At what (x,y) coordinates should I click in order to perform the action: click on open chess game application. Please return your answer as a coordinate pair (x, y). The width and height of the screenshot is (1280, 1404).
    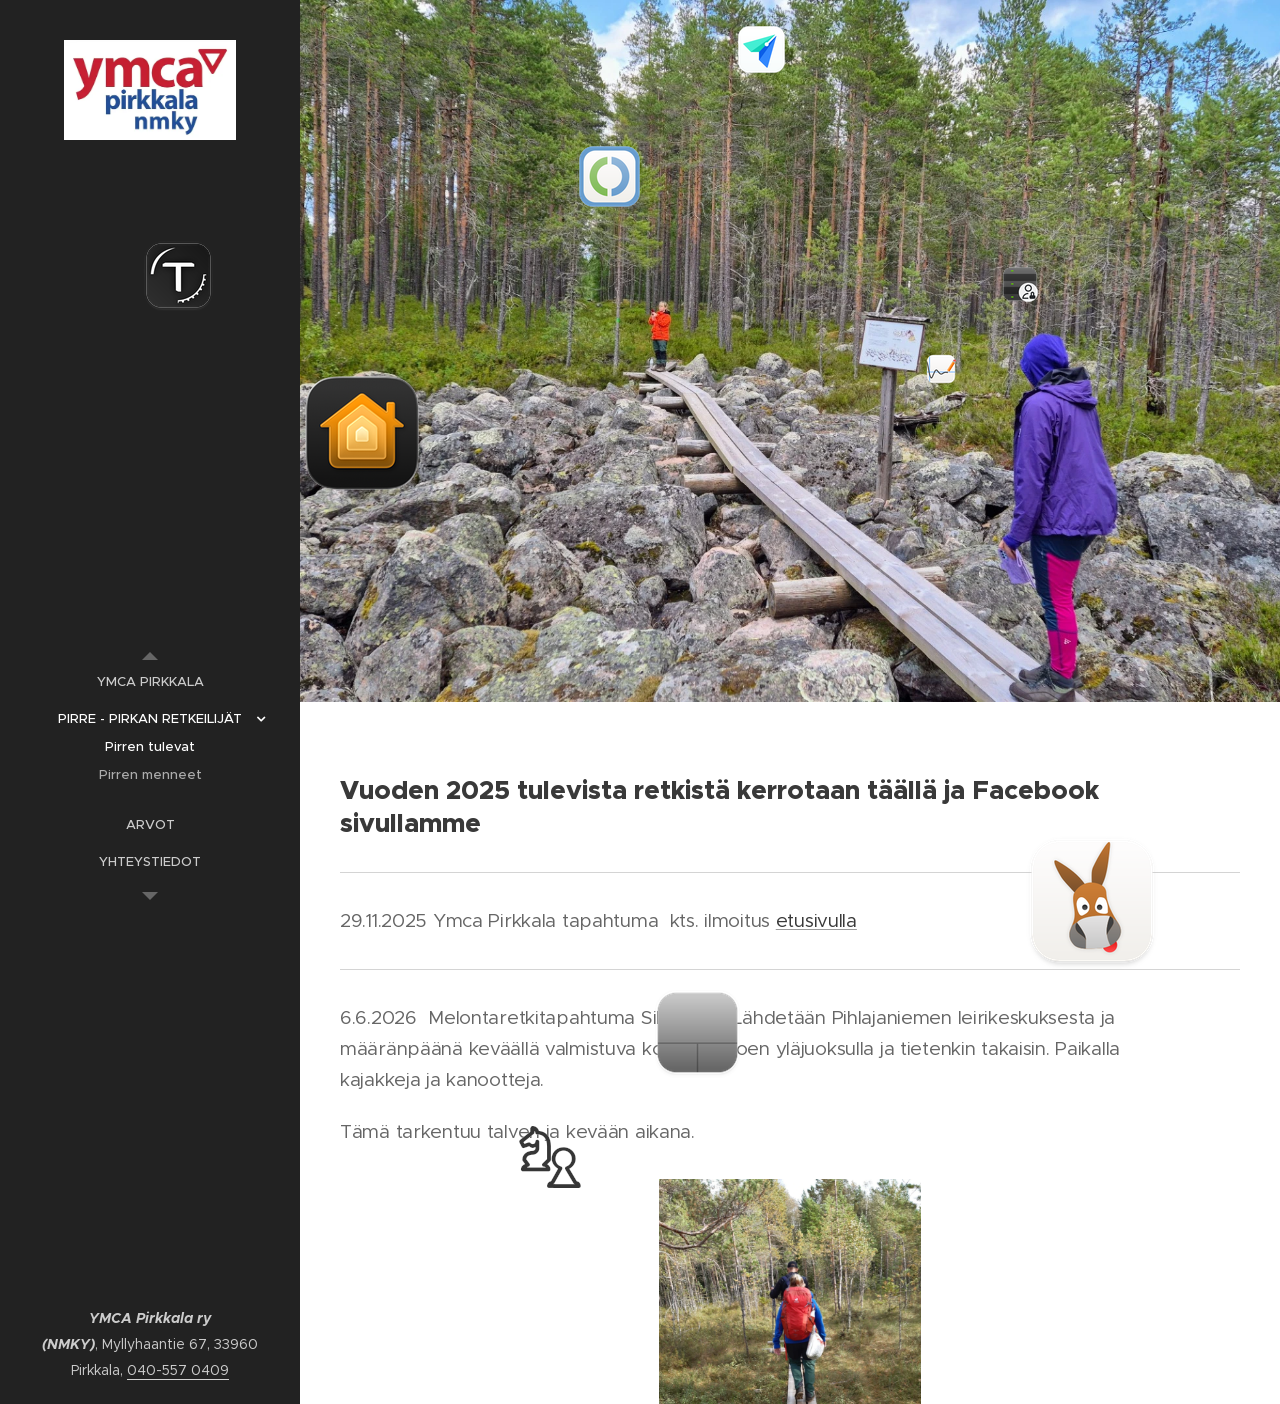
    Looking at the image, I should click on (550, 1157).